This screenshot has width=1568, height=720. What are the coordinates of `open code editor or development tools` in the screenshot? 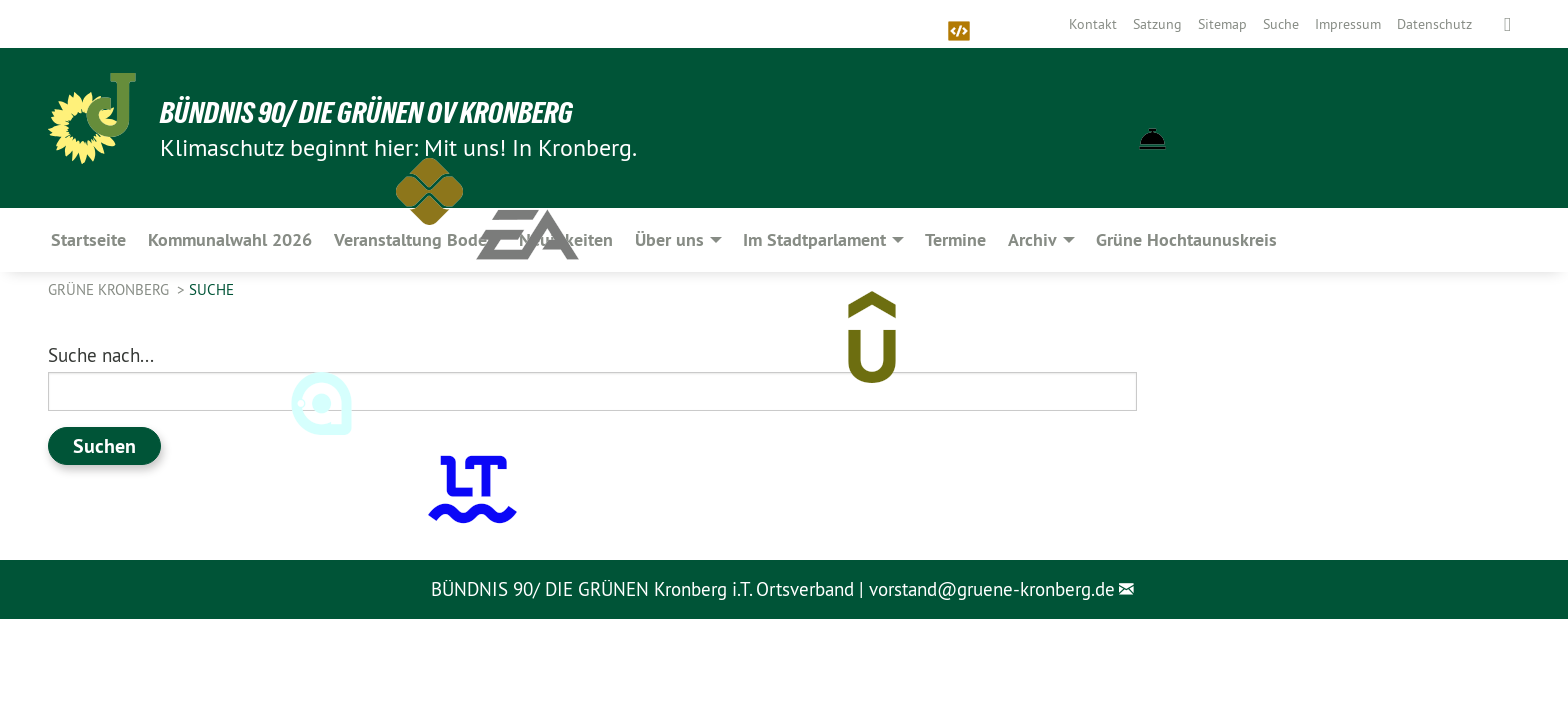 It's located at (959, 31).